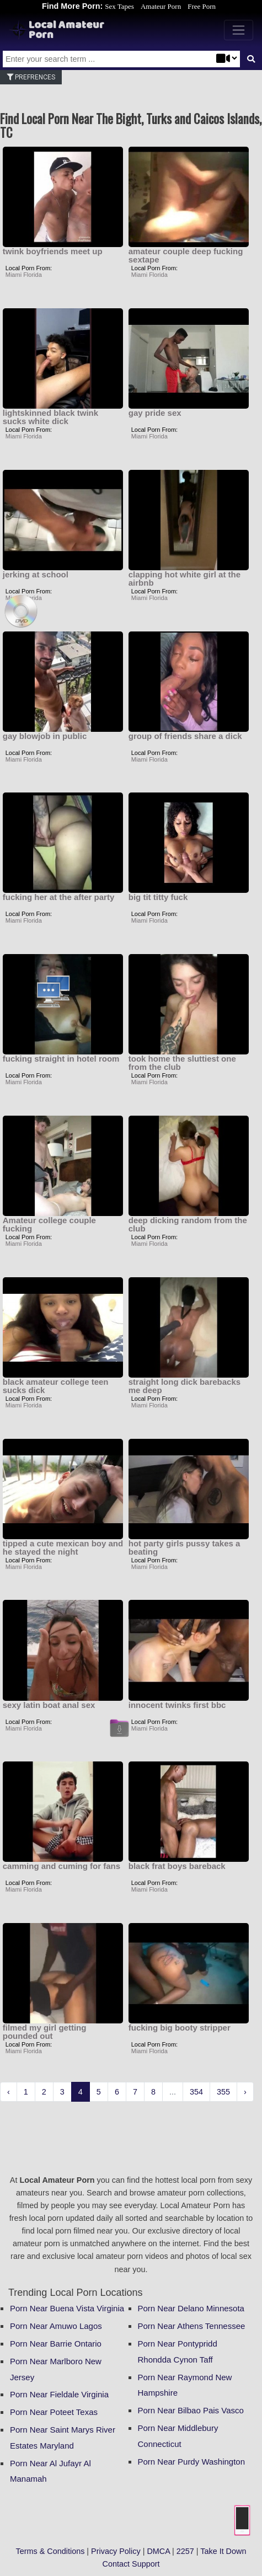 The image size is (262, 2576). Describe the element at coordinates (53, 992) in the screenshot. I see `indicates data is being transmitted over the network` at that location.